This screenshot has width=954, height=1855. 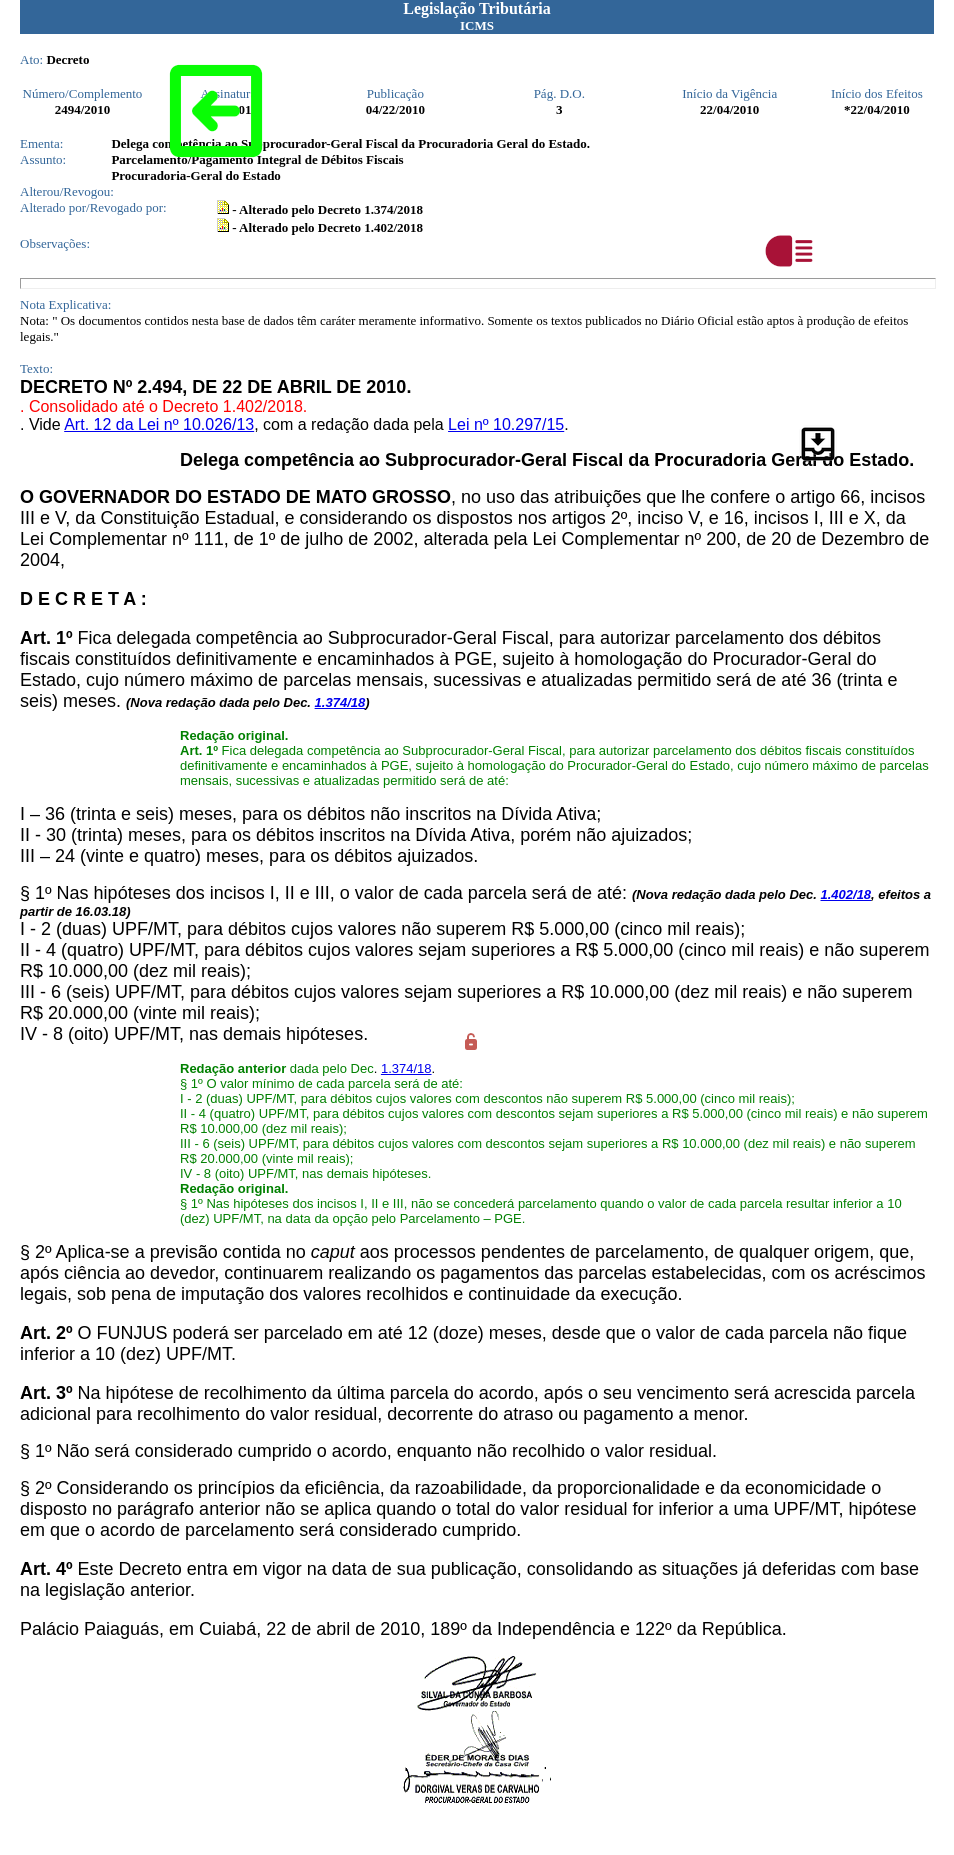 I want to click on move message to inbox, so click(x=818, y=444).